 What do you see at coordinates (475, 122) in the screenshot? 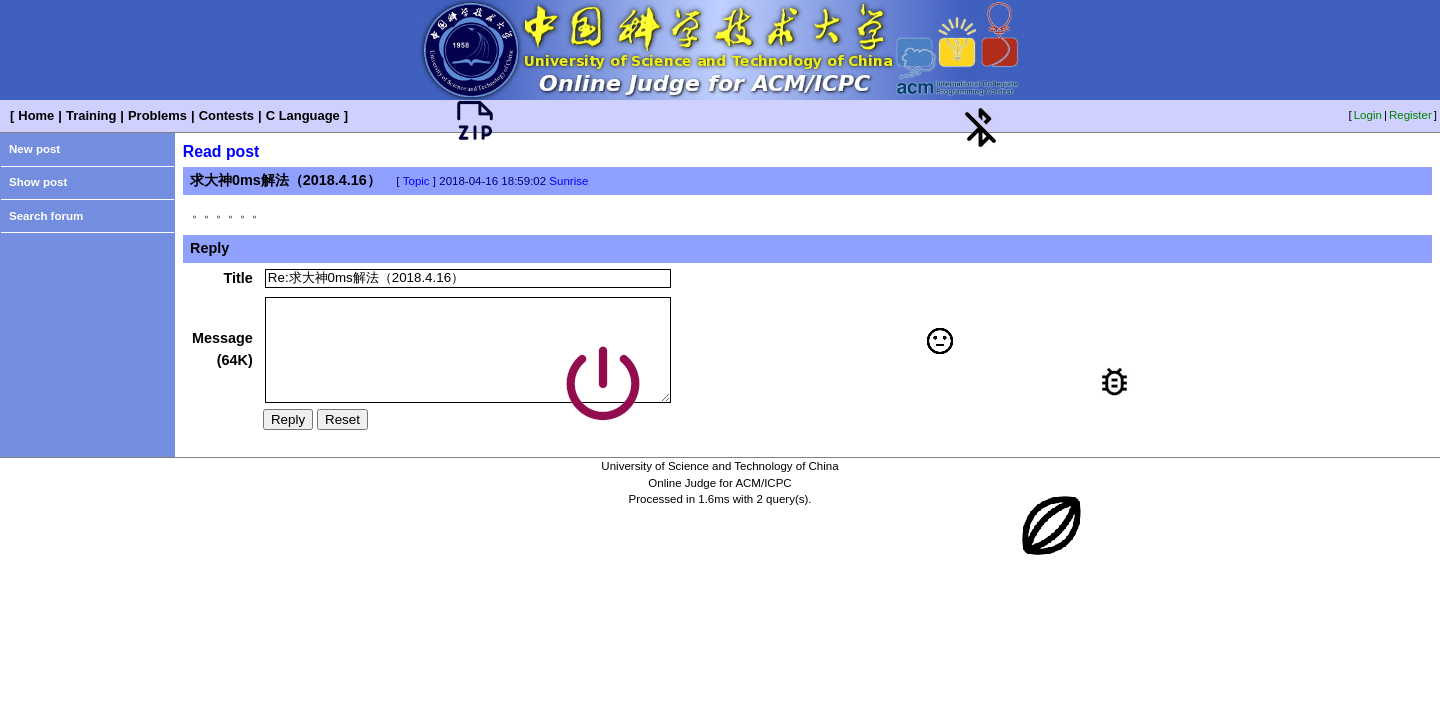
I see `compress files into a zip archive` at bounding box center [475, 122].